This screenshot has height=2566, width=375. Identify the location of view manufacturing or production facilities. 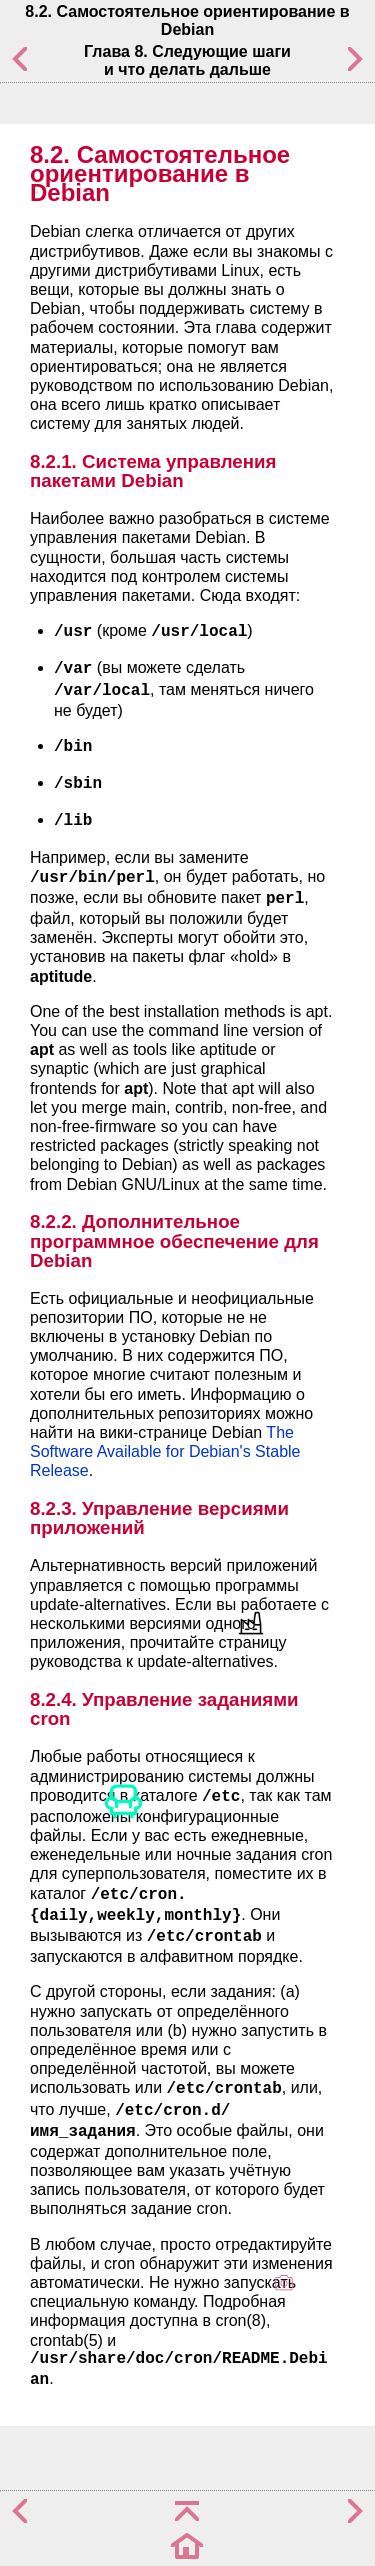
(251, 1624).